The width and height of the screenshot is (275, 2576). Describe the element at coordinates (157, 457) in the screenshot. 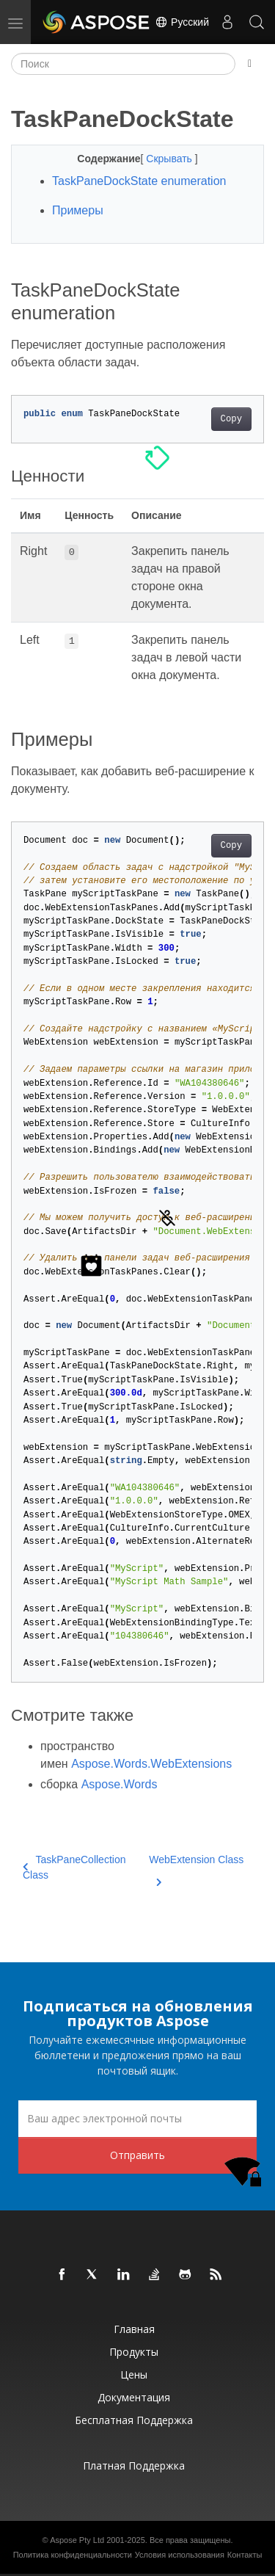

I see `rotate image or element` at that location.